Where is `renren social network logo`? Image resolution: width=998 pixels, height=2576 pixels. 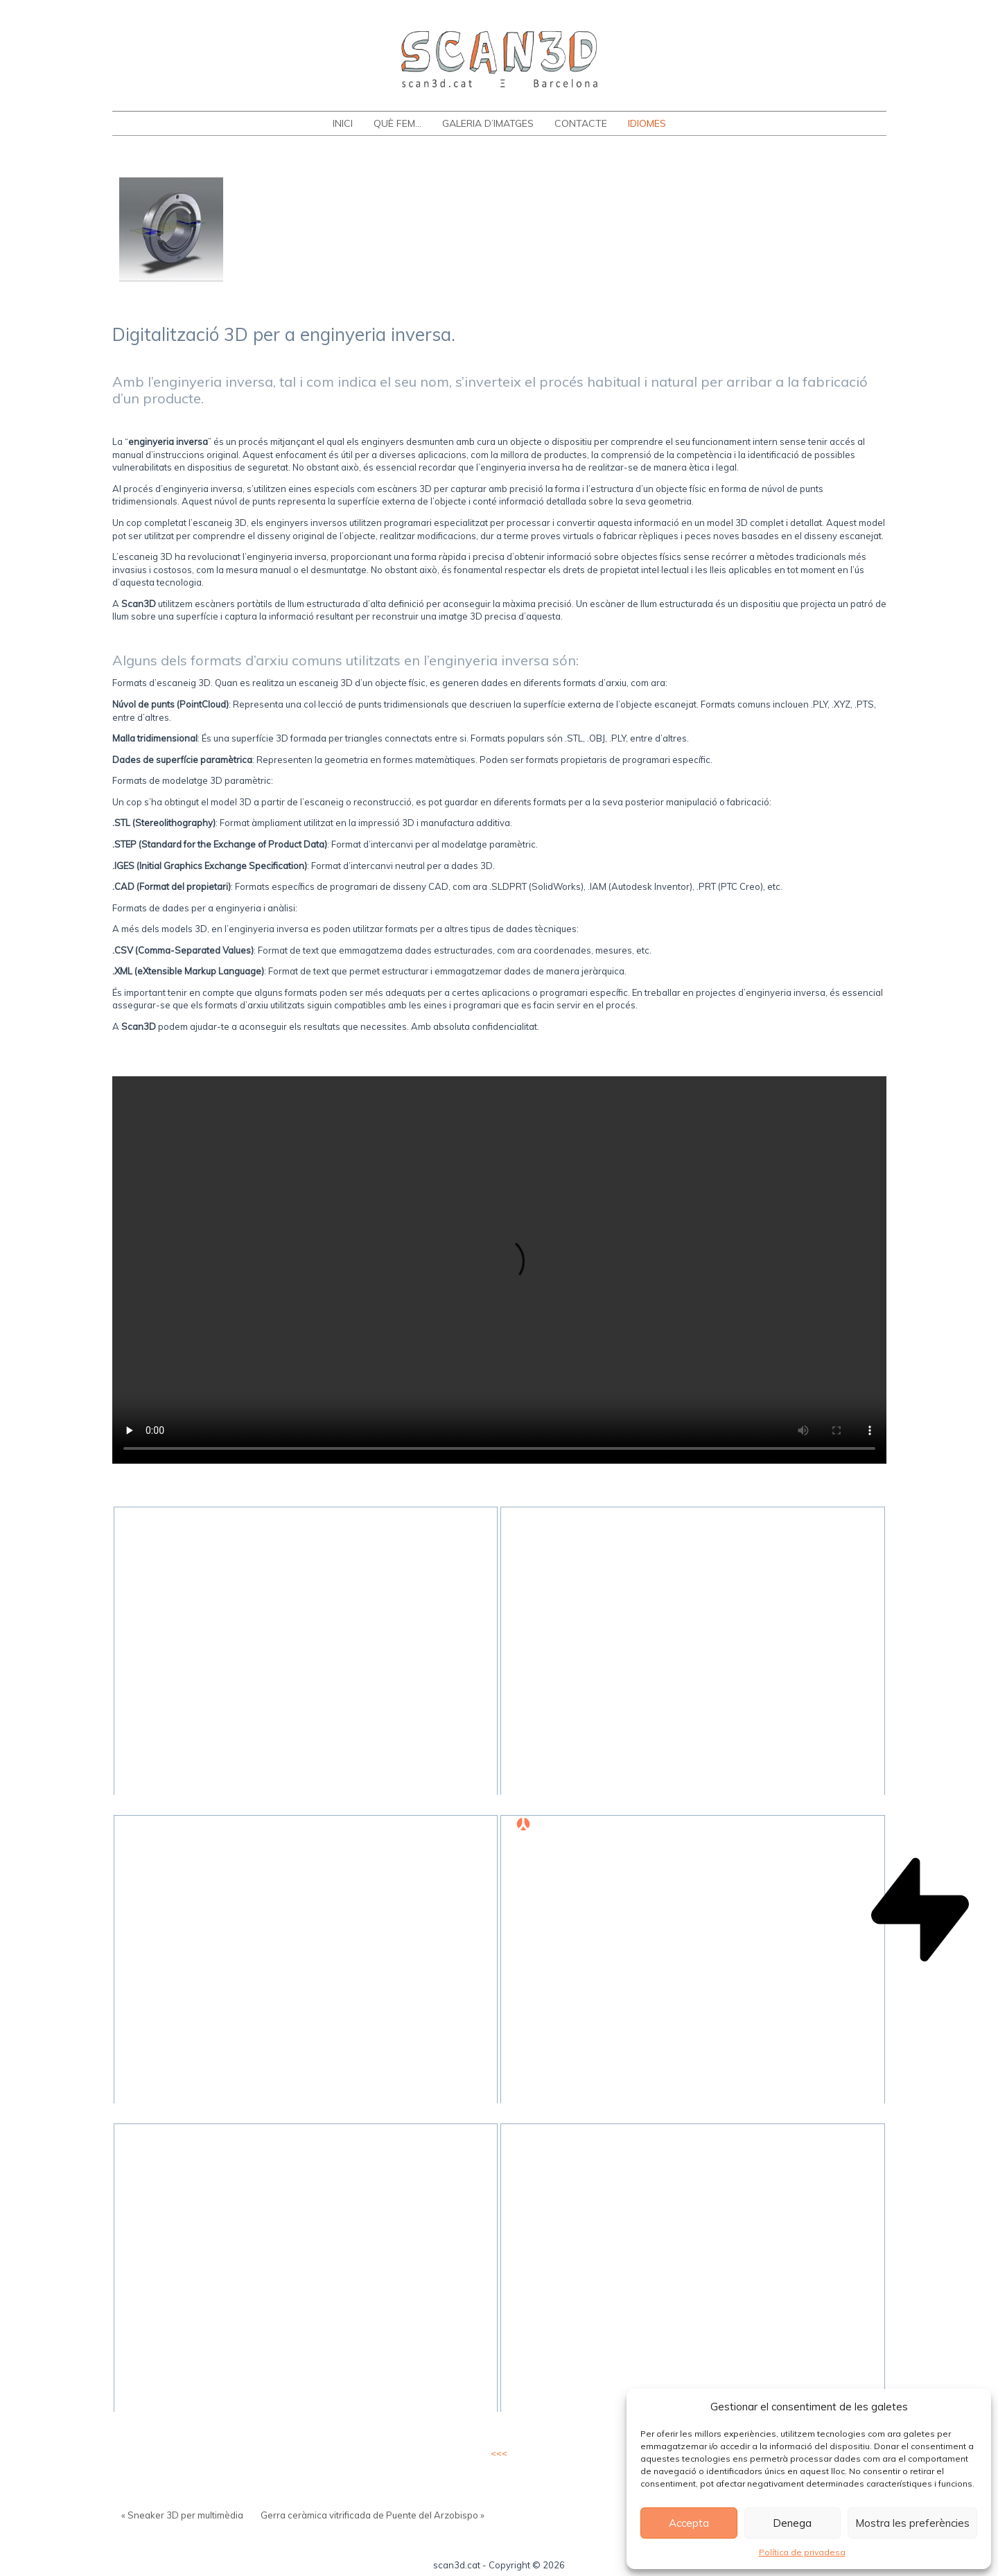
renren social network logo is located at coordinates (523, 1824).